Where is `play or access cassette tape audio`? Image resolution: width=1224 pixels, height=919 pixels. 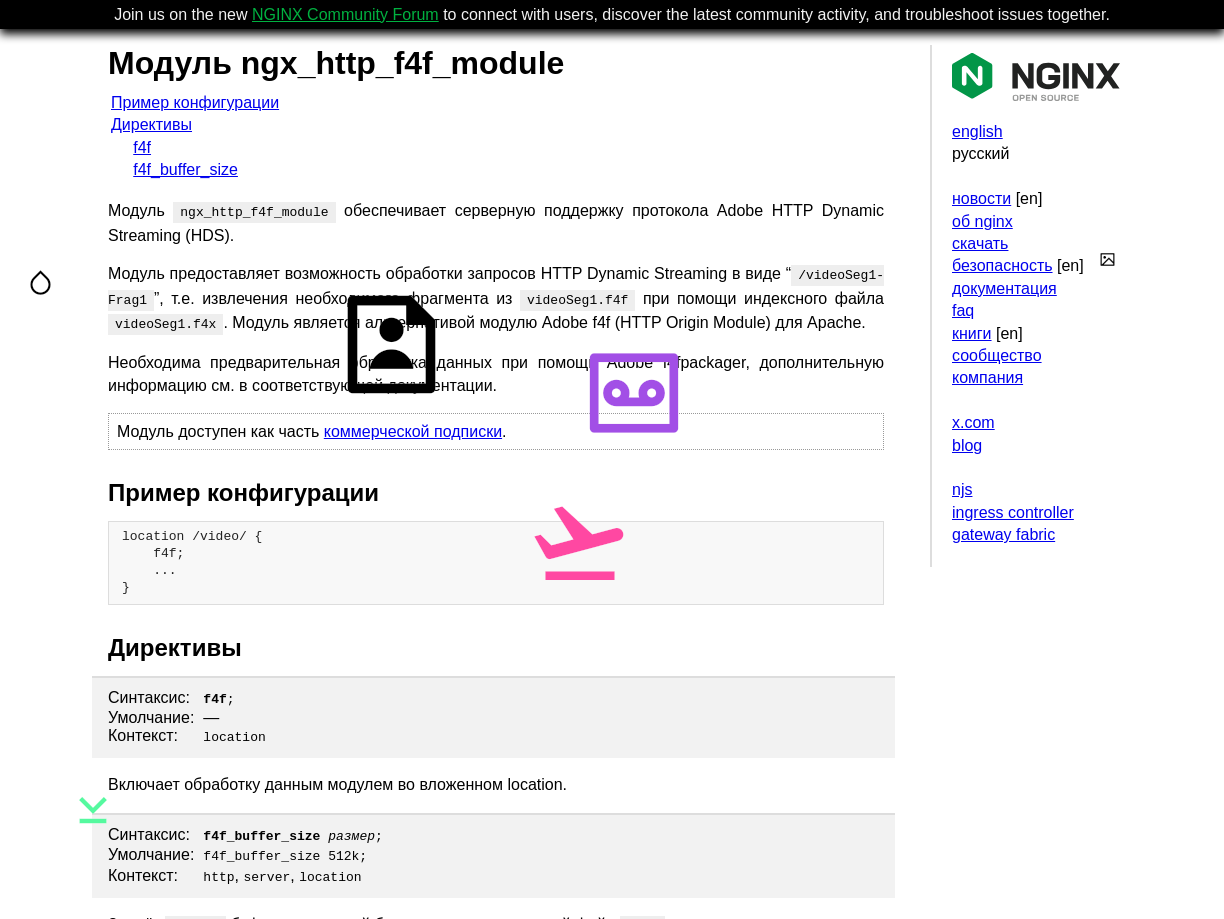
play or access cassette tape audio is located at coordinates (634, 393).